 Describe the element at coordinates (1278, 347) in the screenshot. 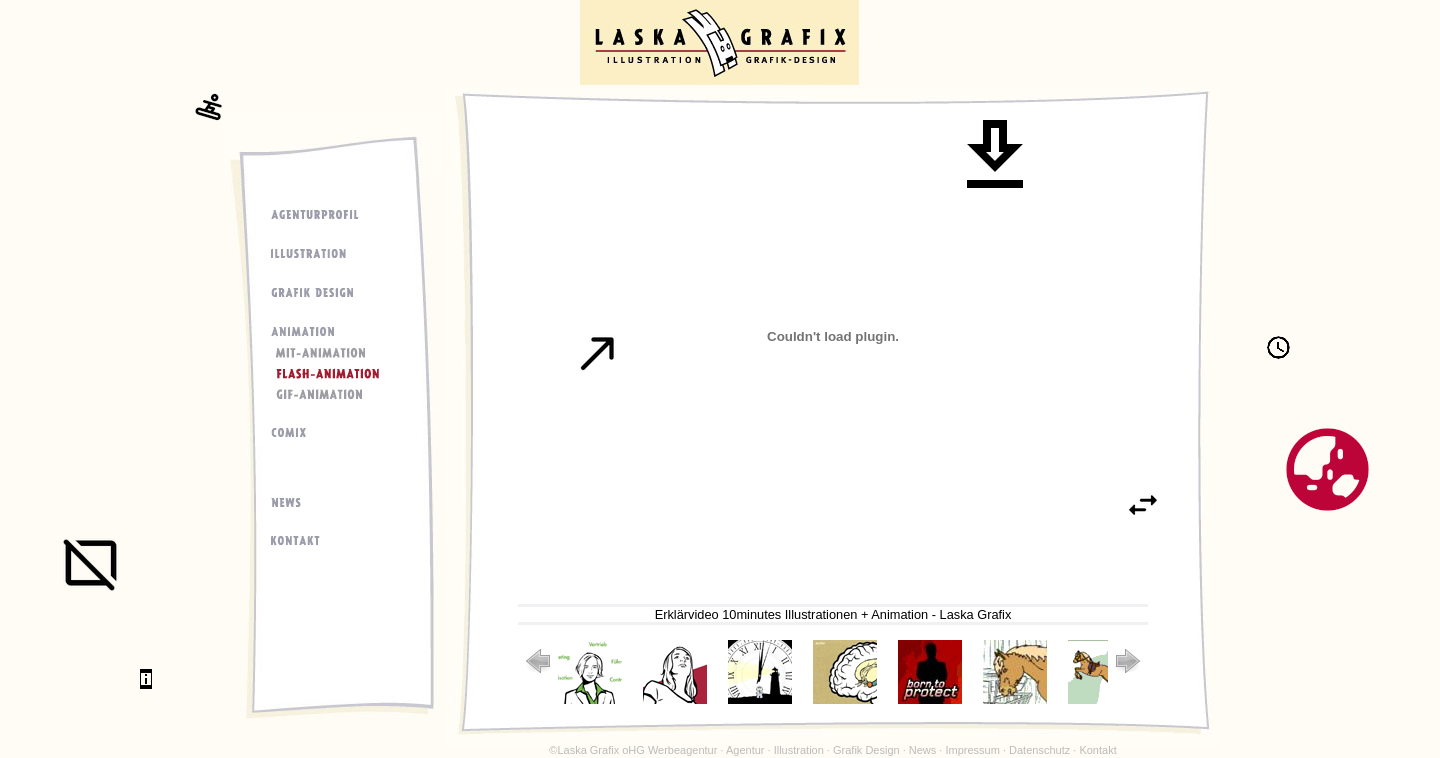

I see `view schedule or upcoming events` at that location.